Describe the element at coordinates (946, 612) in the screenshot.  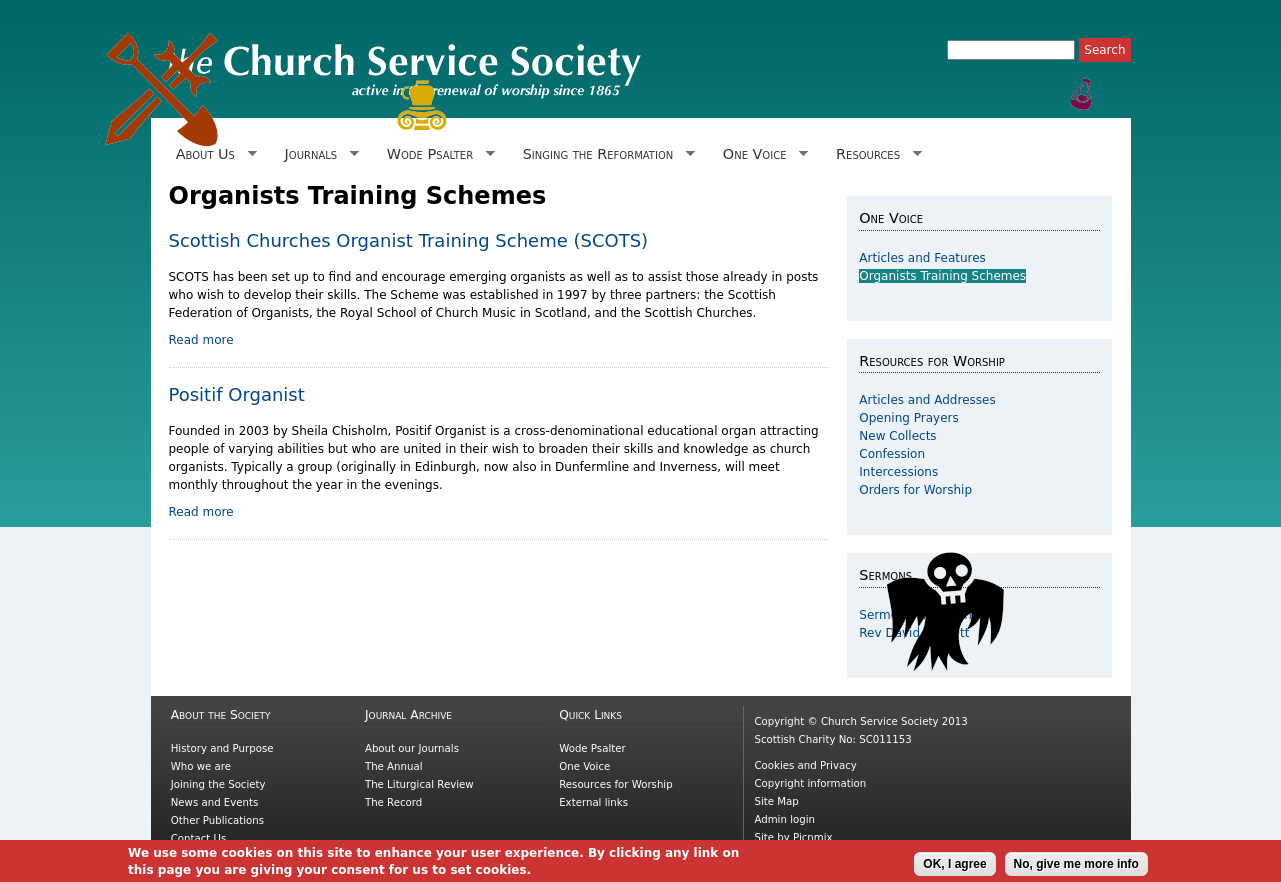
I see `indicates a haunted or spooky game element` at that location.